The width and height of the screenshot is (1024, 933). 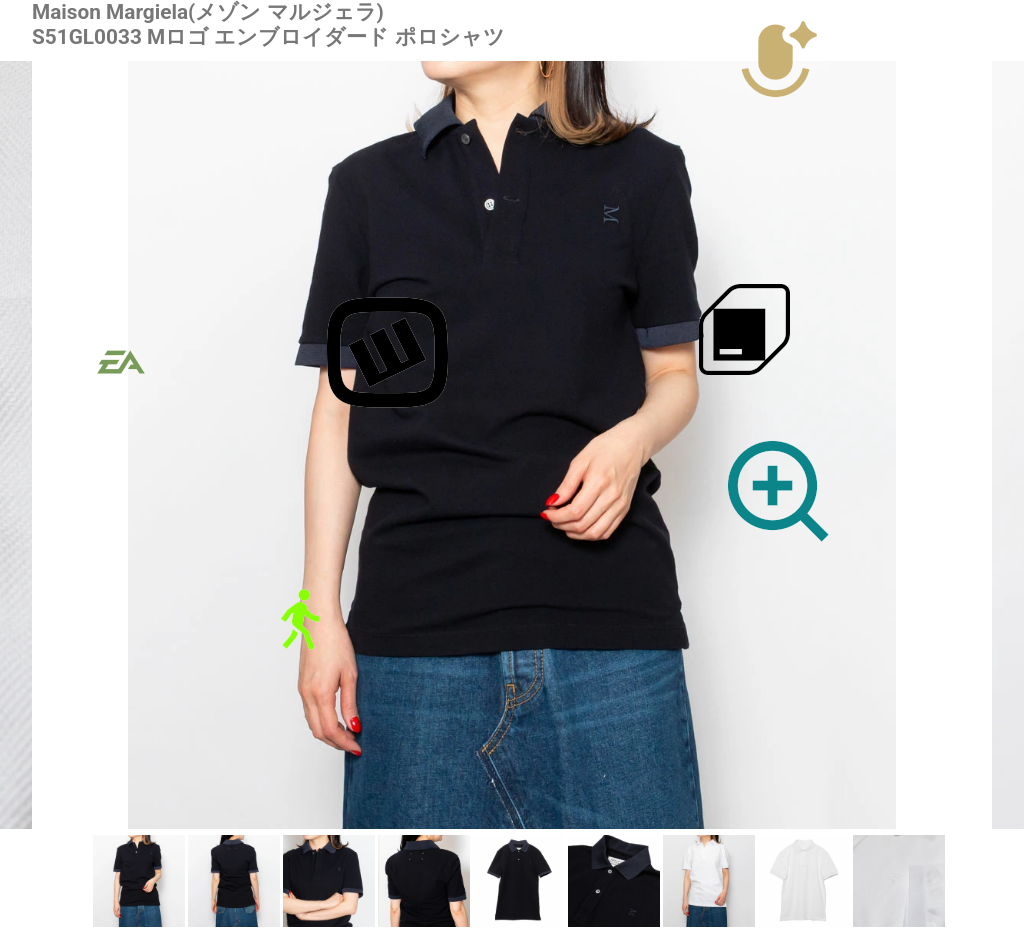 What do you see at coordinates (300, 619) in the screenshot?
I see `select walking directions` at bounding box center [300, 619].